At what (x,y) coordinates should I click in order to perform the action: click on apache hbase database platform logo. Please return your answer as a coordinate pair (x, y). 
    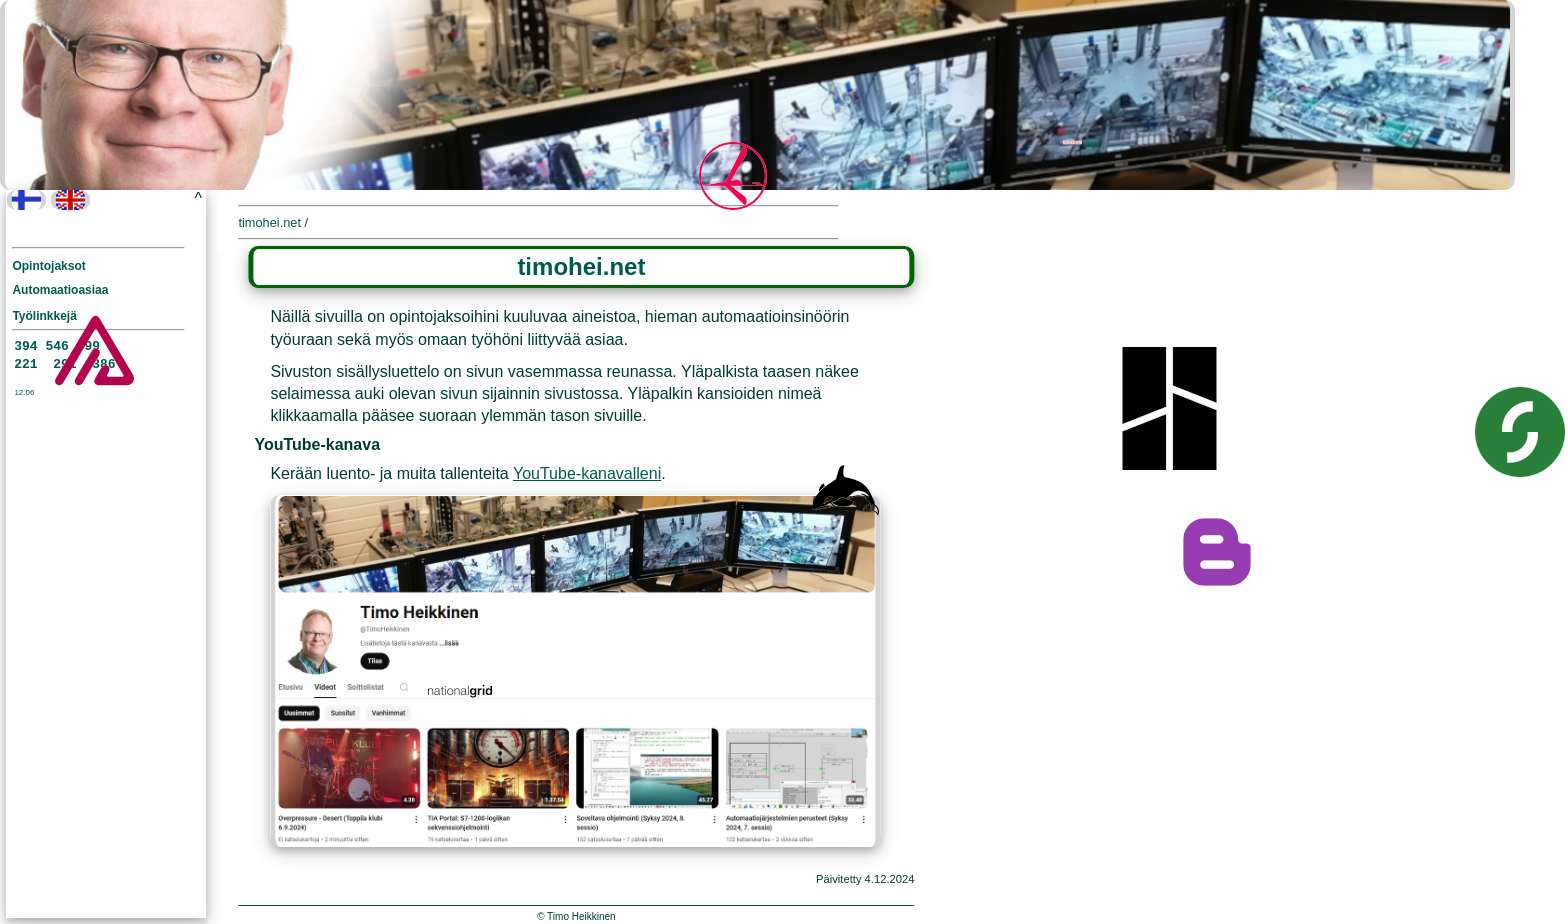
    Looking at the image, I should click on (845, 490).